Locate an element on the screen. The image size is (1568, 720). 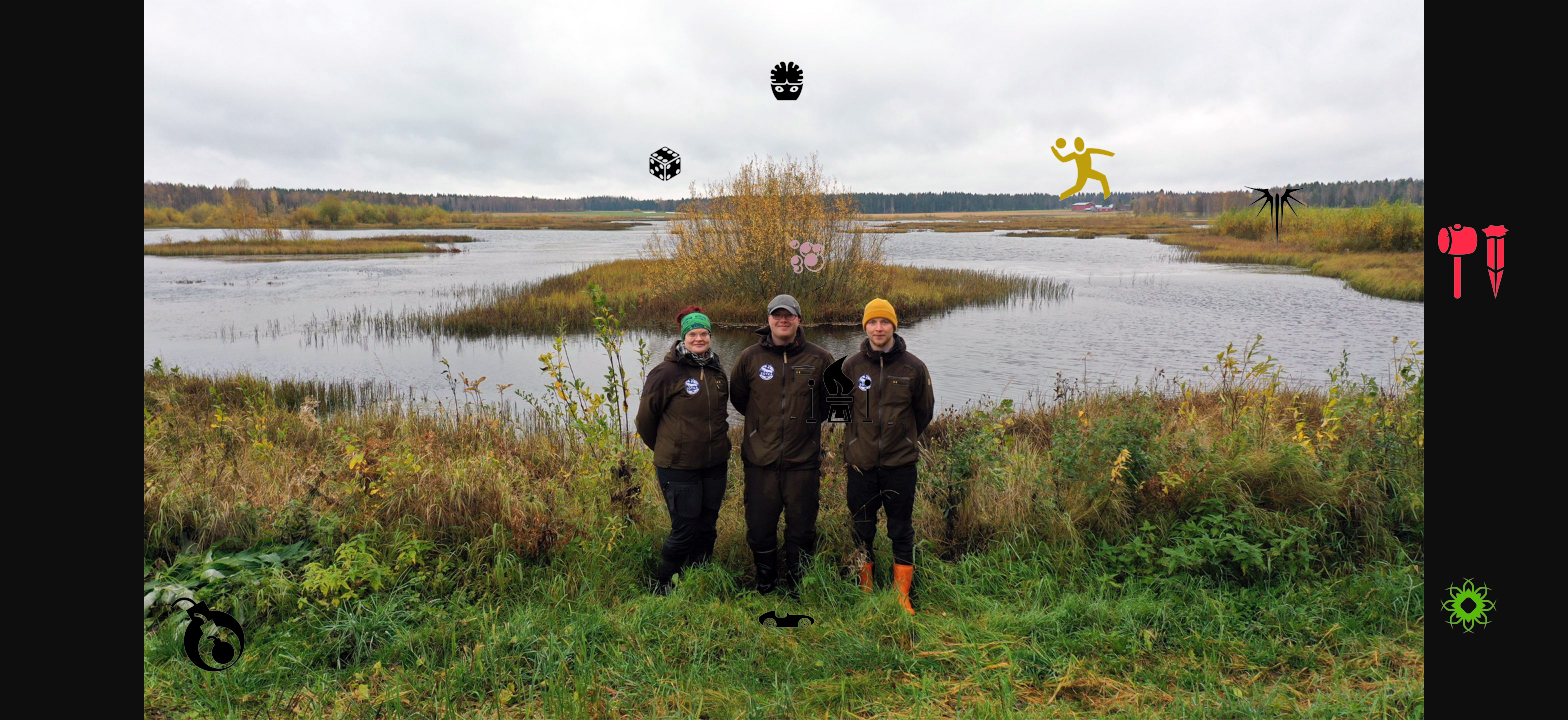
roll the dice or randomize is located at coordinates (665, 164).